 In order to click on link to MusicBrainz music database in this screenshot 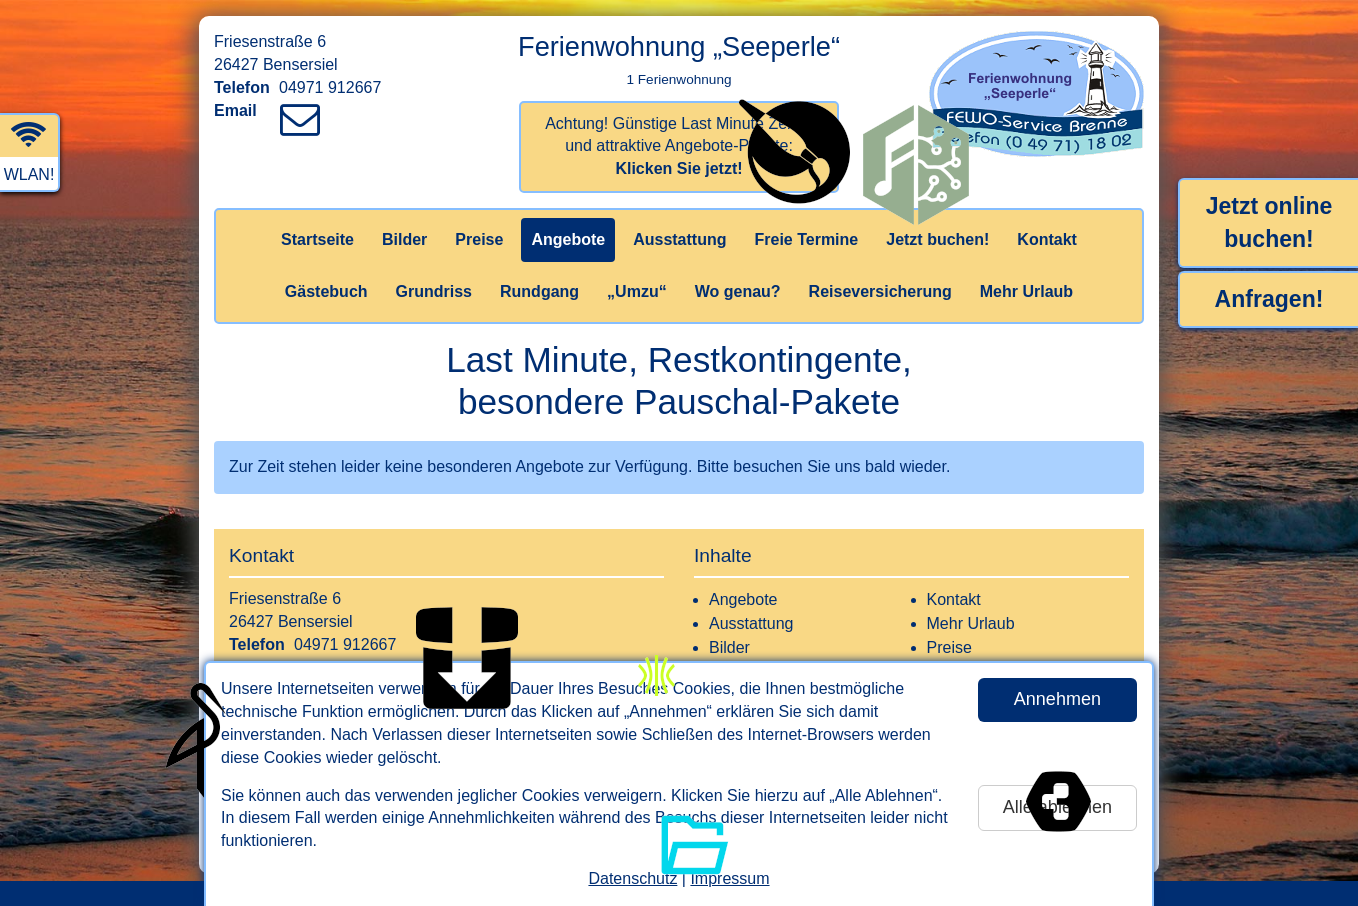, I will do `click(916, 165)`.